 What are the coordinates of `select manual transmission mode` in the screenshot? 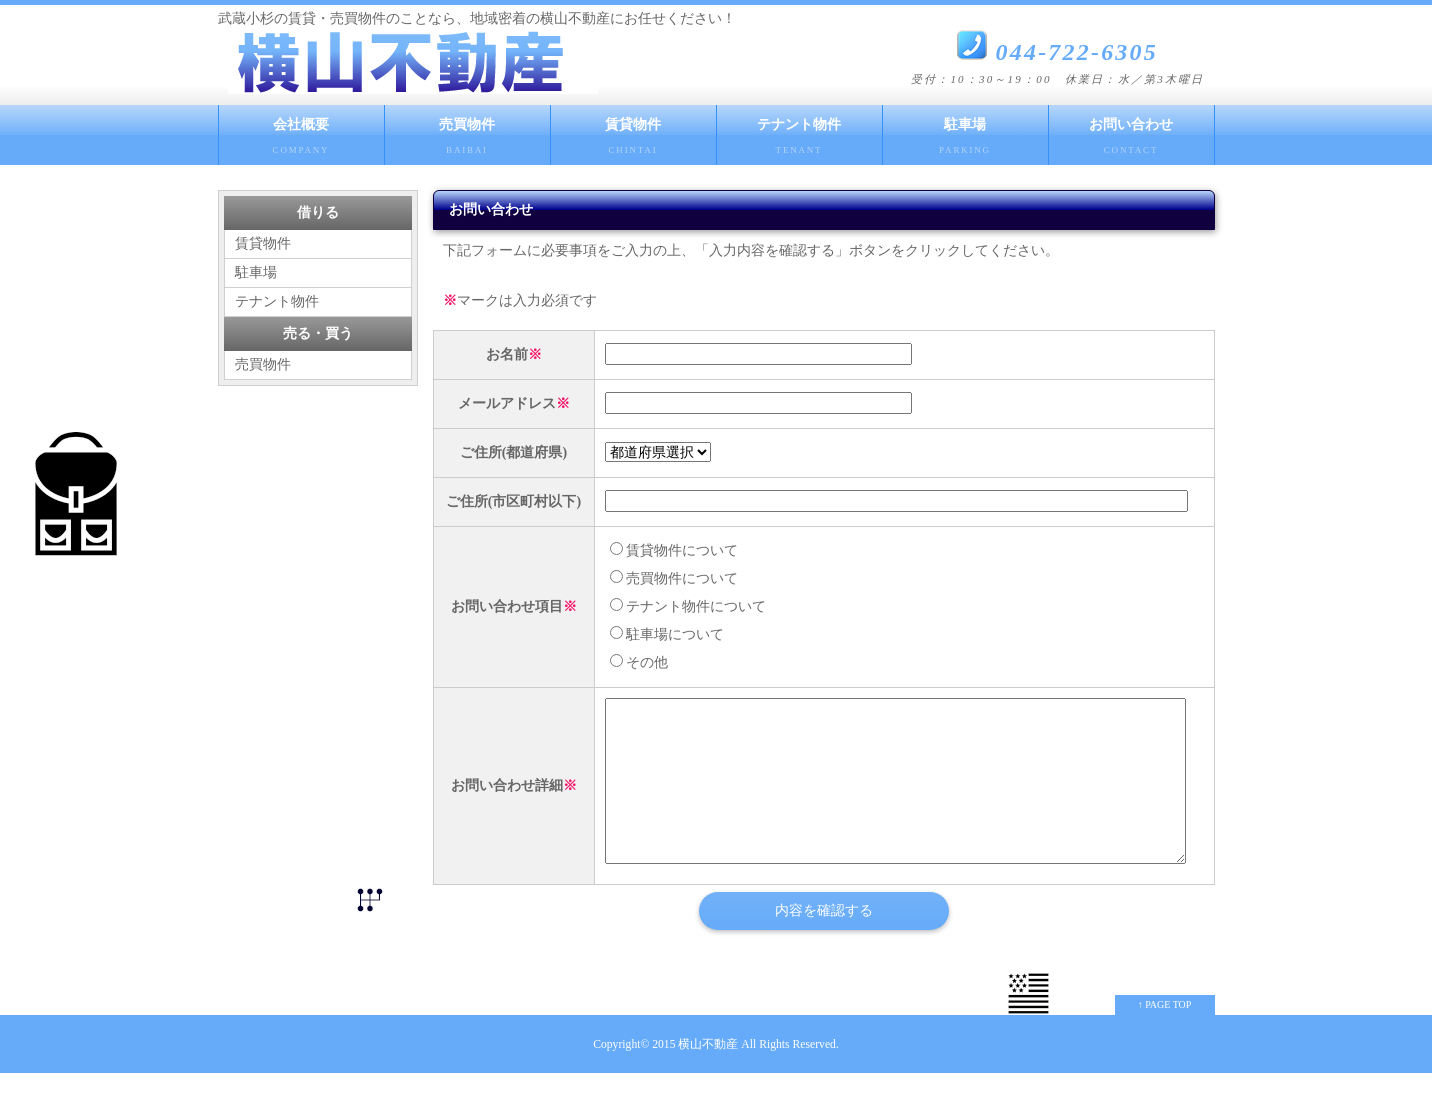 It's located at (370, 900).